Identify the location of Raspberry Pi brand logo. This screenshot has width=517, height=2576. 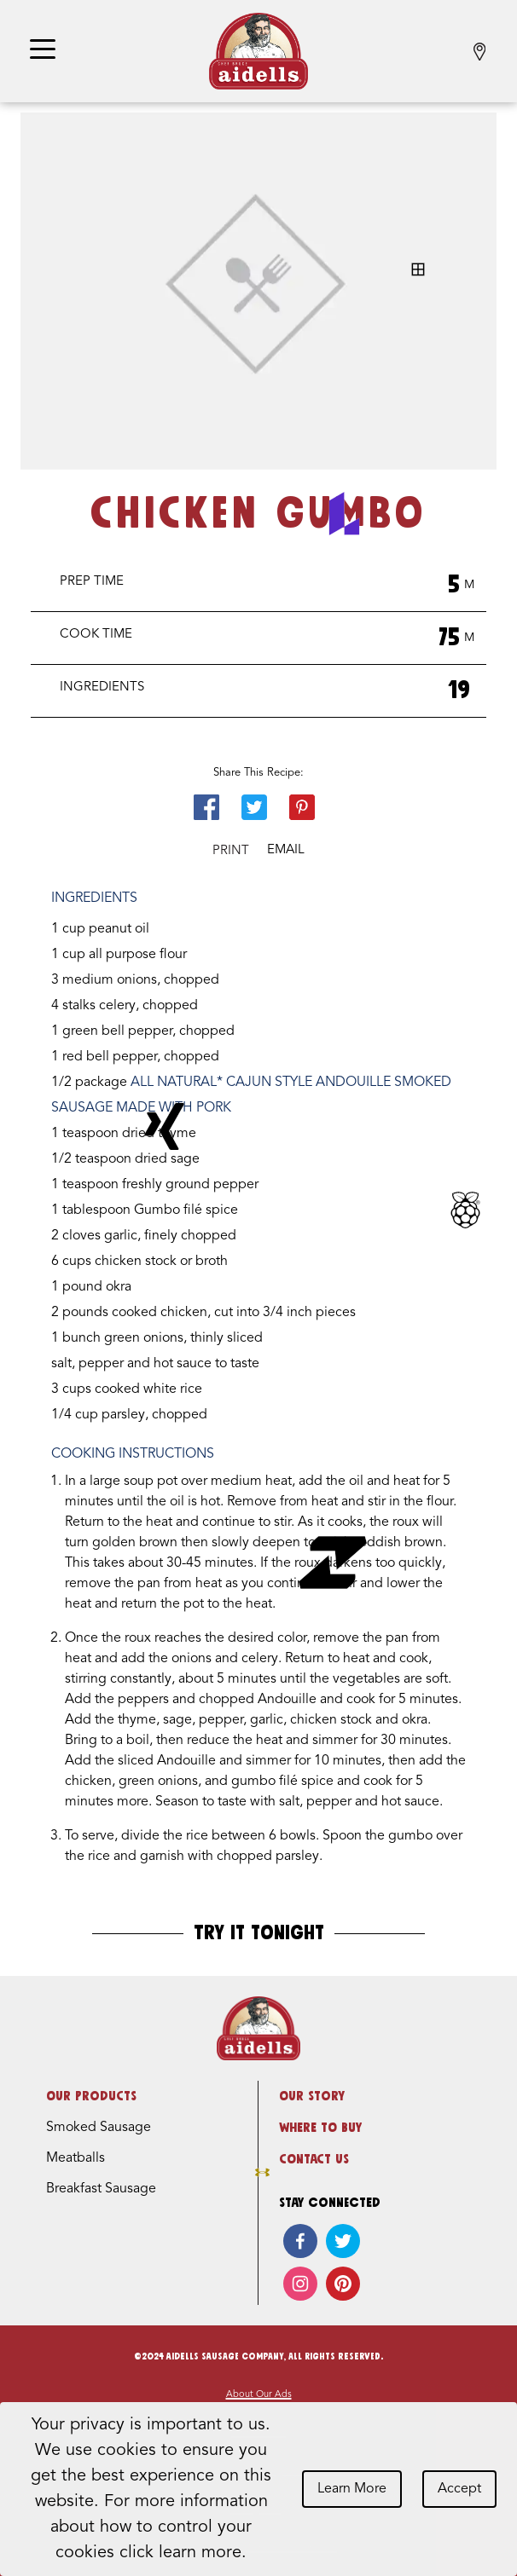
(465, 1210).